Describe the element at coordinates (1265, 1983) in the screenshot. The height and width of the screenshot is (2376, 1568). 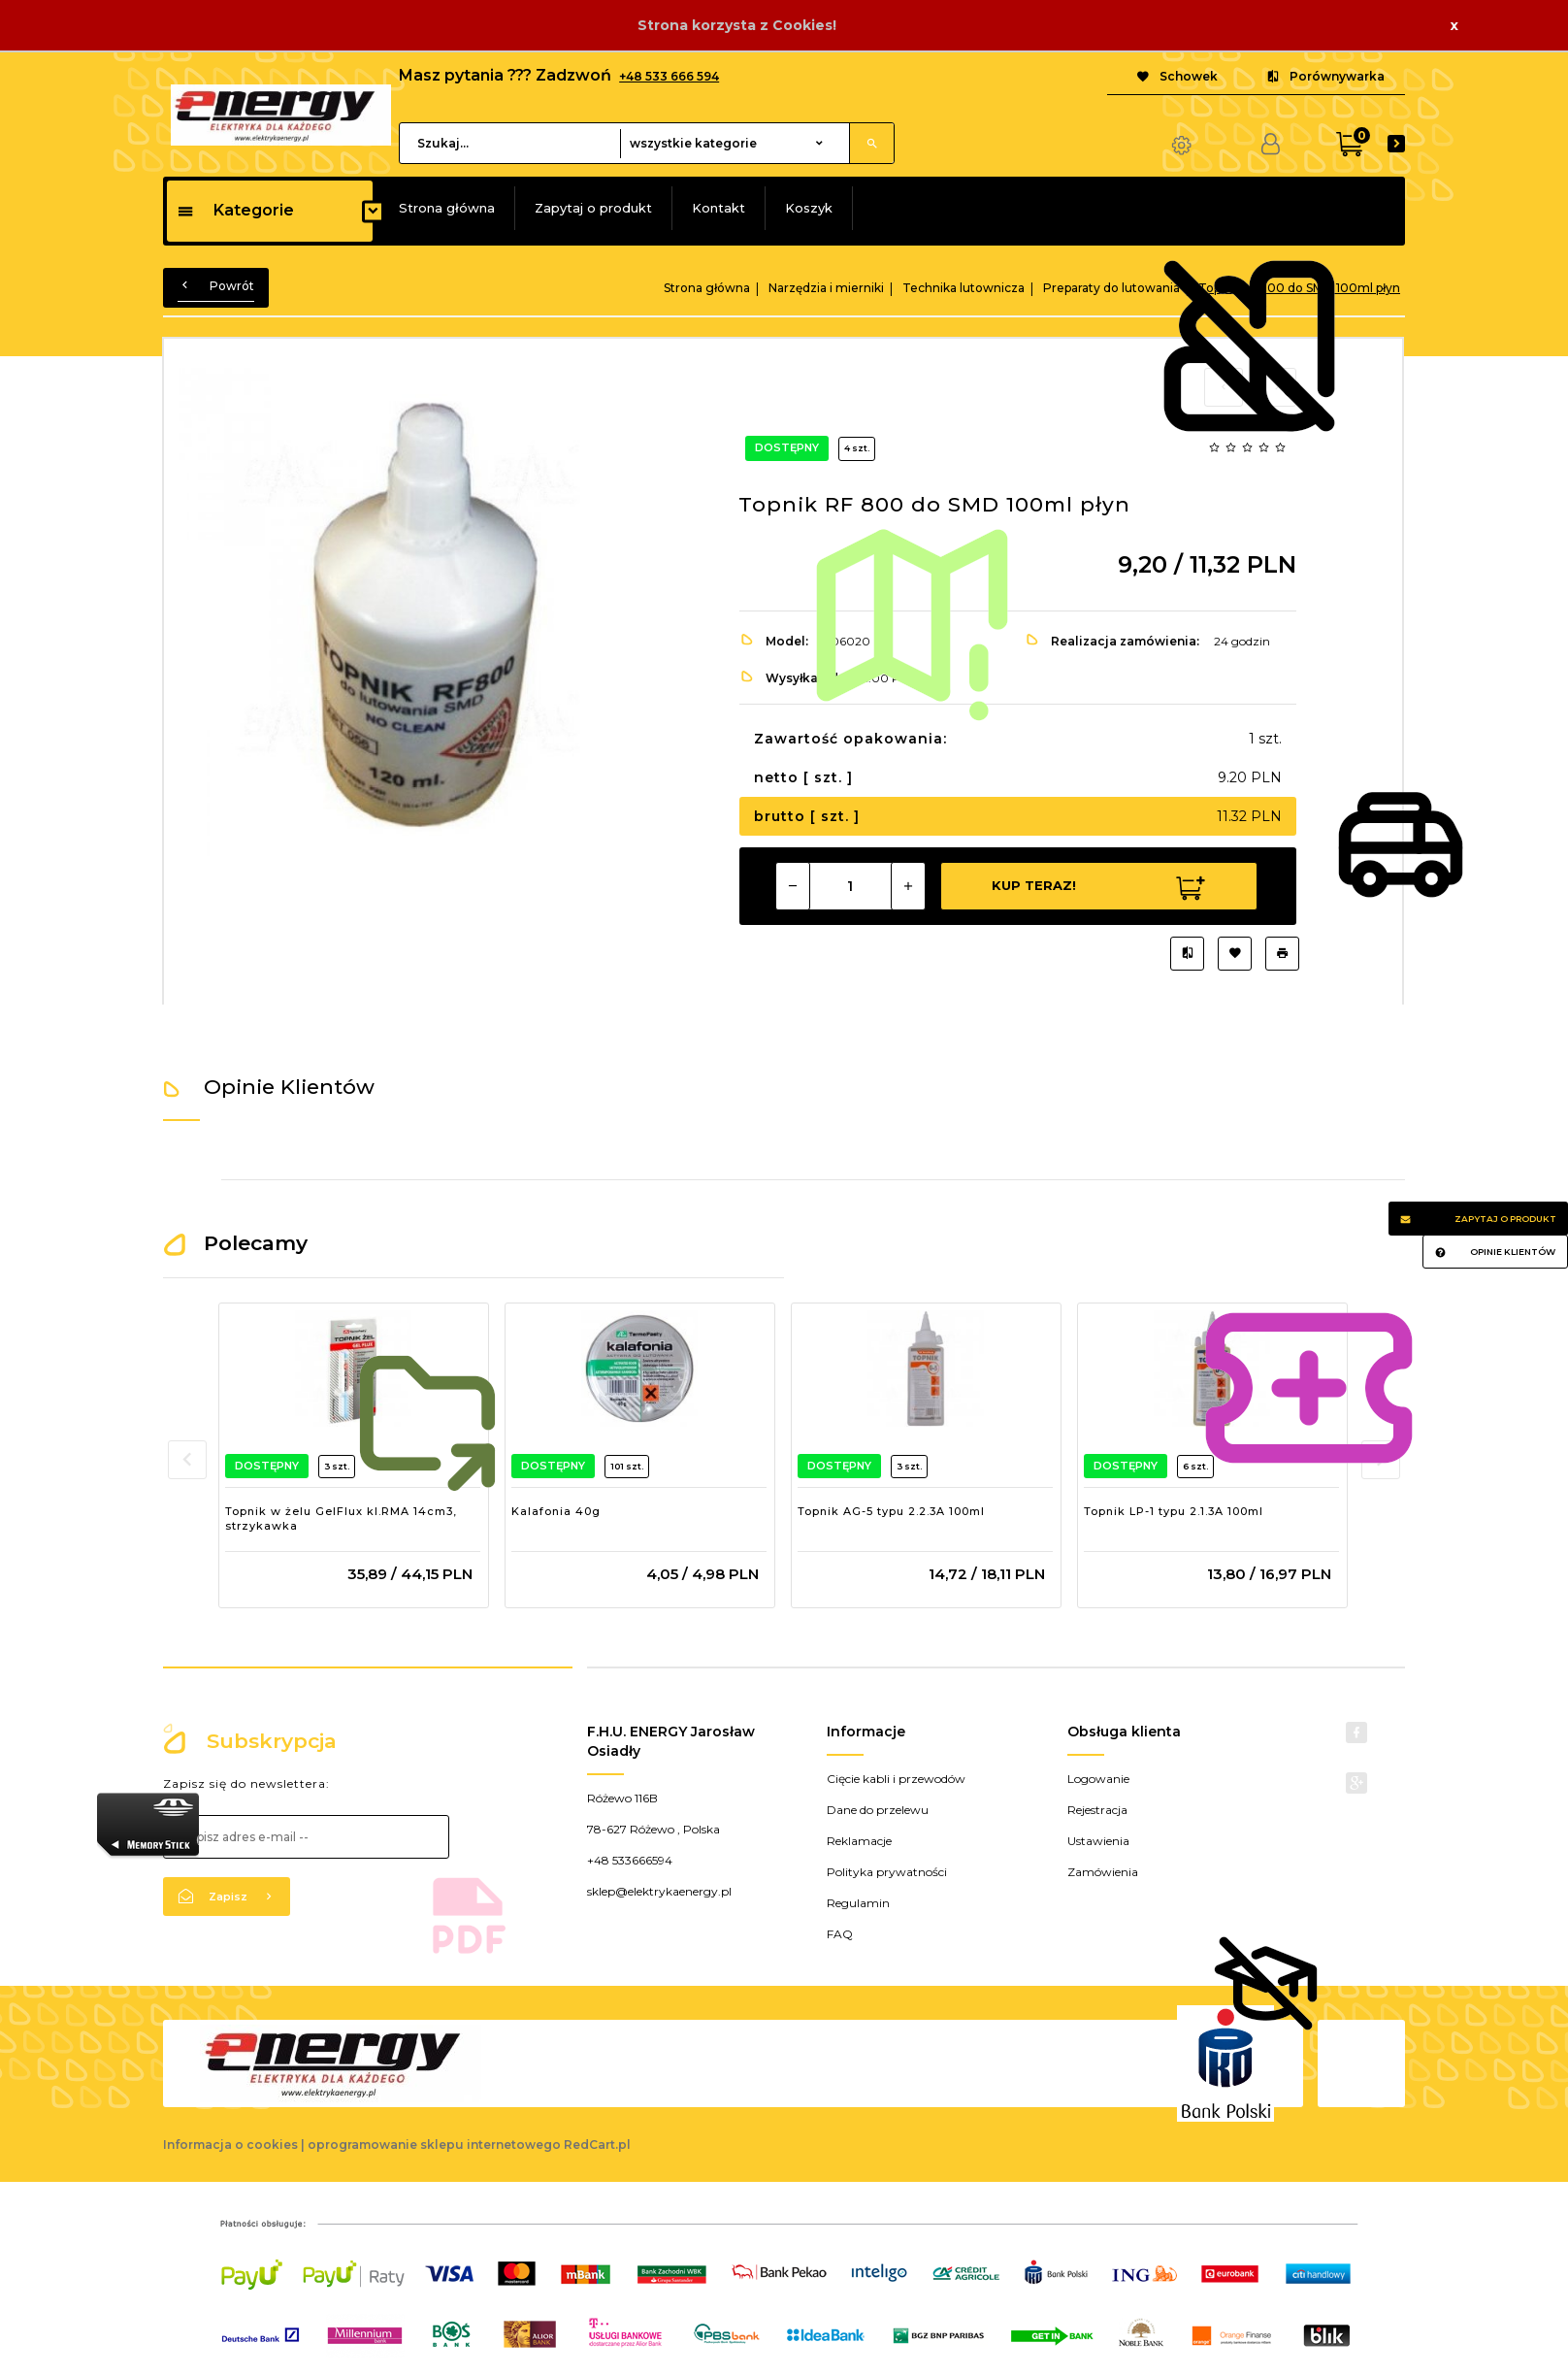
I see `school or education unavailable` at that location.